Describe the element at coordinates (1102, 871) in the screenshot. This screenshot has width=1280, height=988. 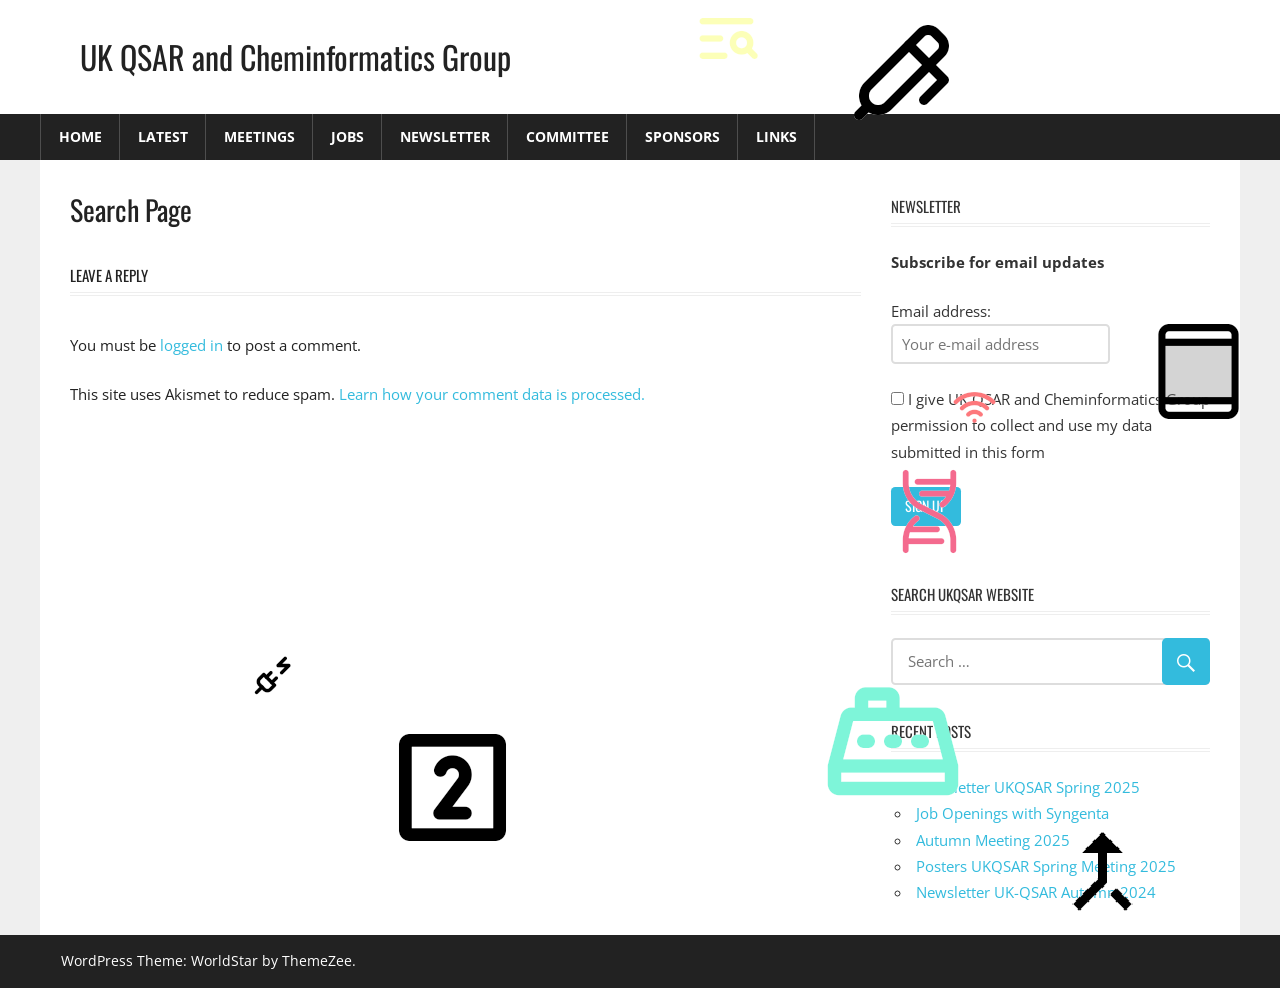
I see `merge two active calls into a conference call` at that location.